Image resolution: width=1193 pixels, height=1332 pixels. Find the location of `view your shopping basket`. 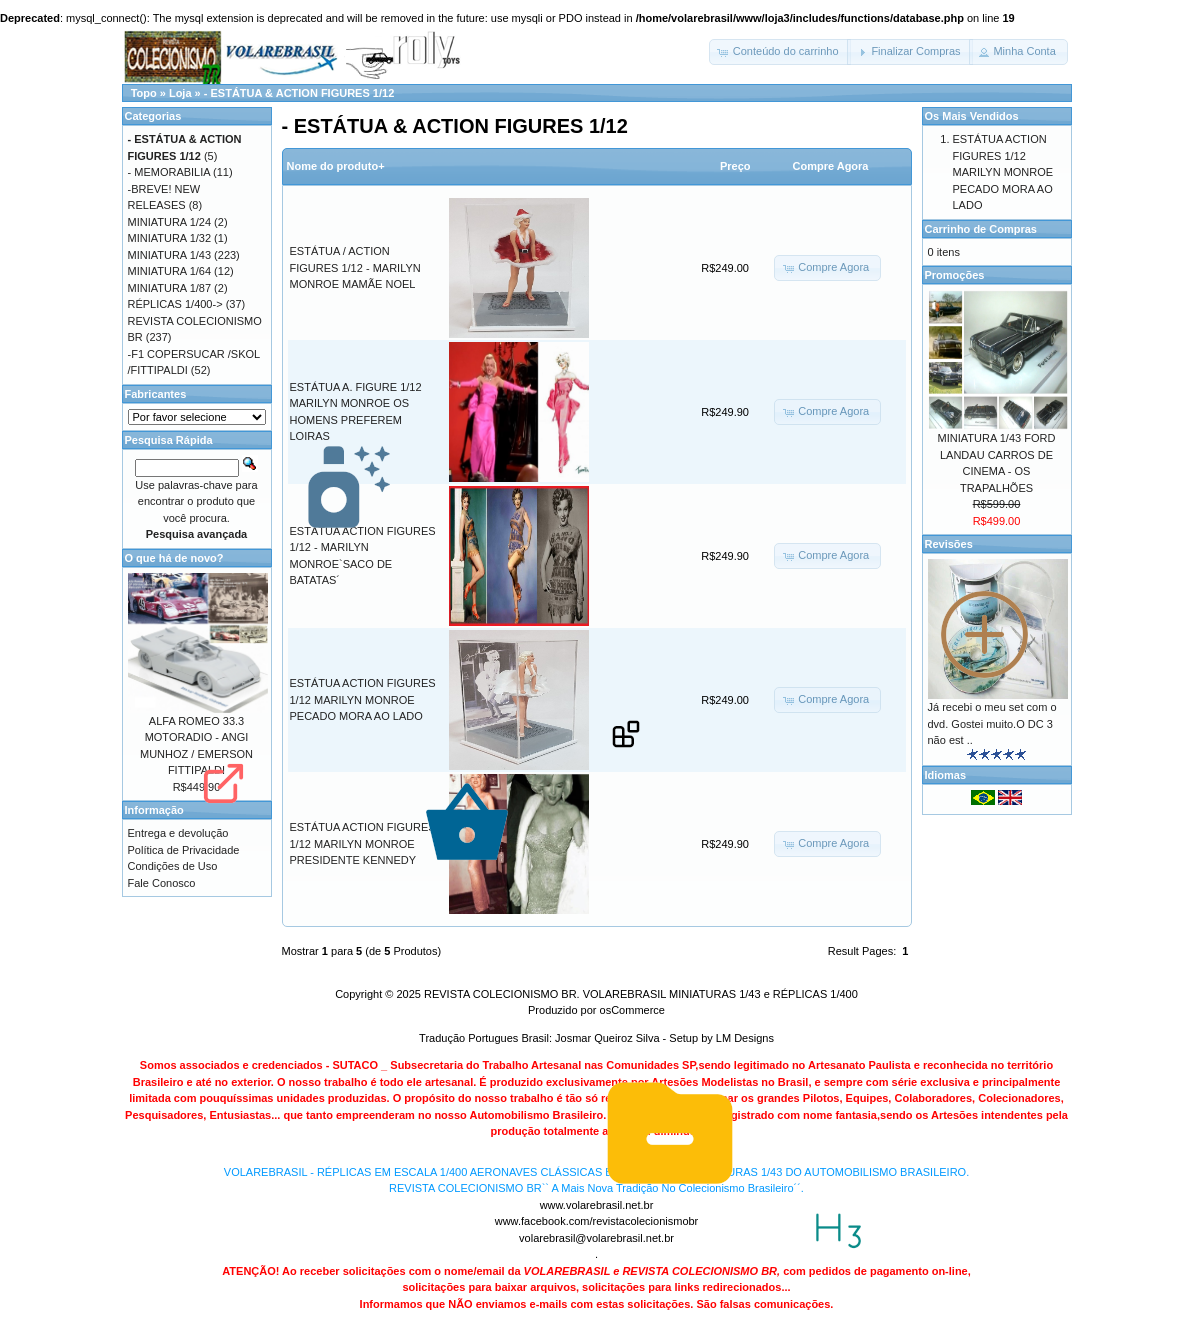

view your shopping basket is located at coordinates (467, 823).